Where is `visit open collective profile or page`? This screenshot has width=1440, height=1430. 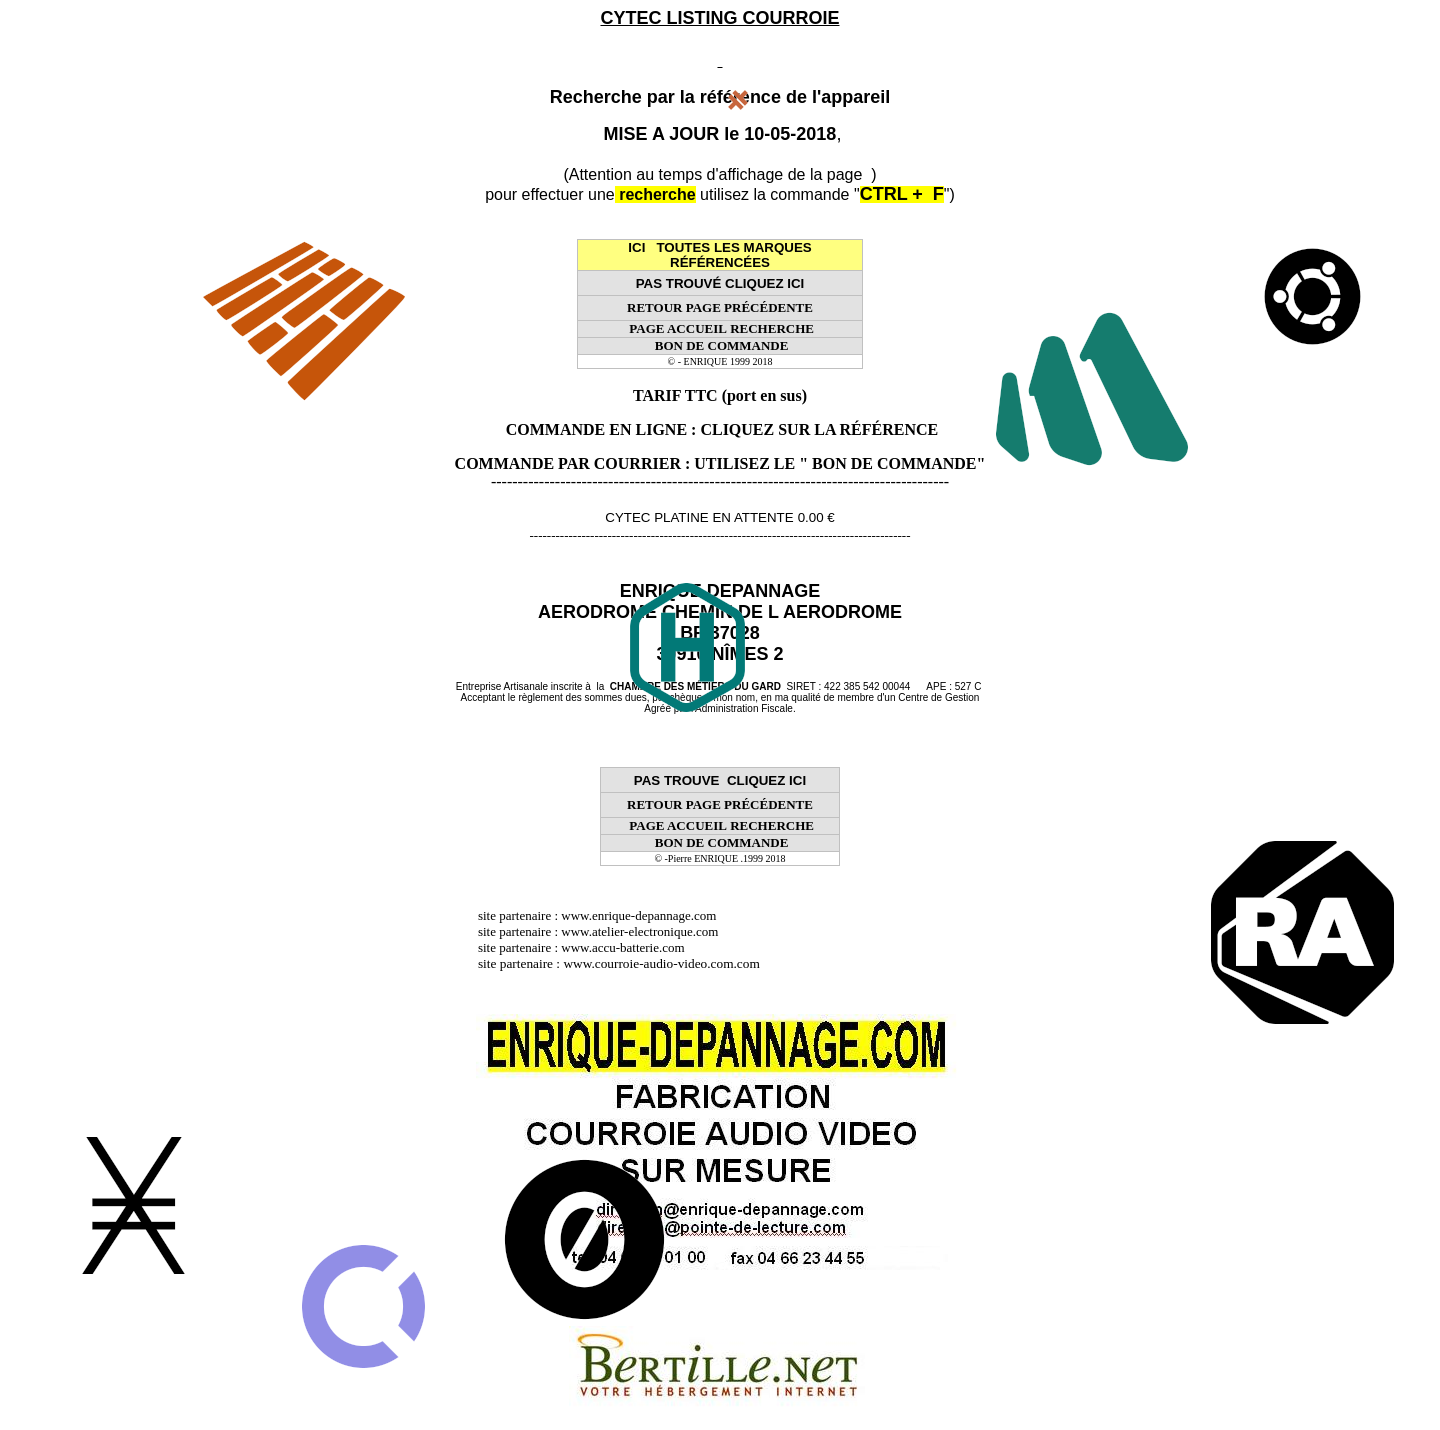 visit open collective profile or page is located at coordinates (363, 1306).